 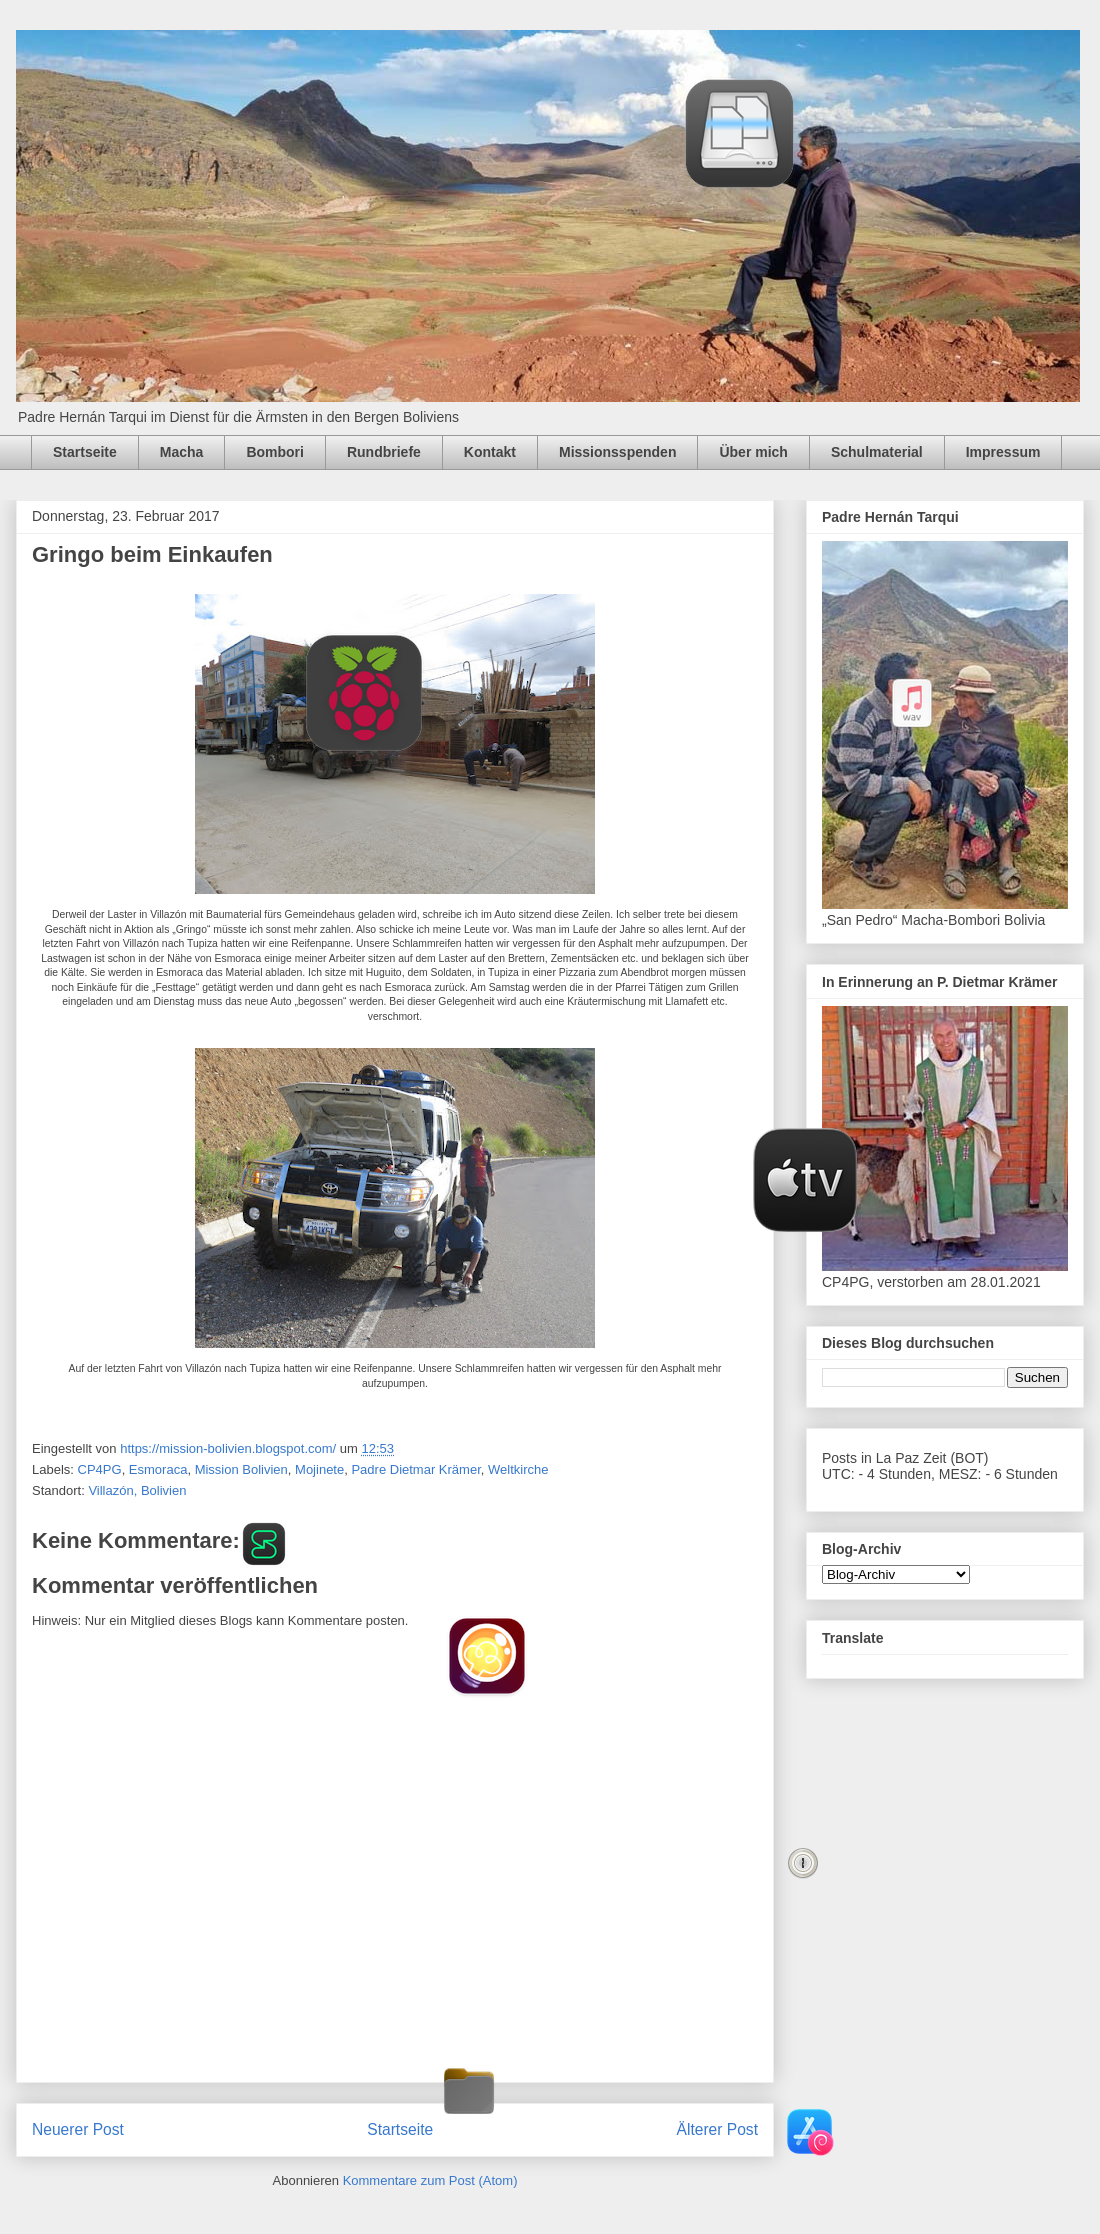 What do you see at coordinates (364, 693) in the screenshot?
I see `launch raspbian operating system` at bounding box center [364, 693].